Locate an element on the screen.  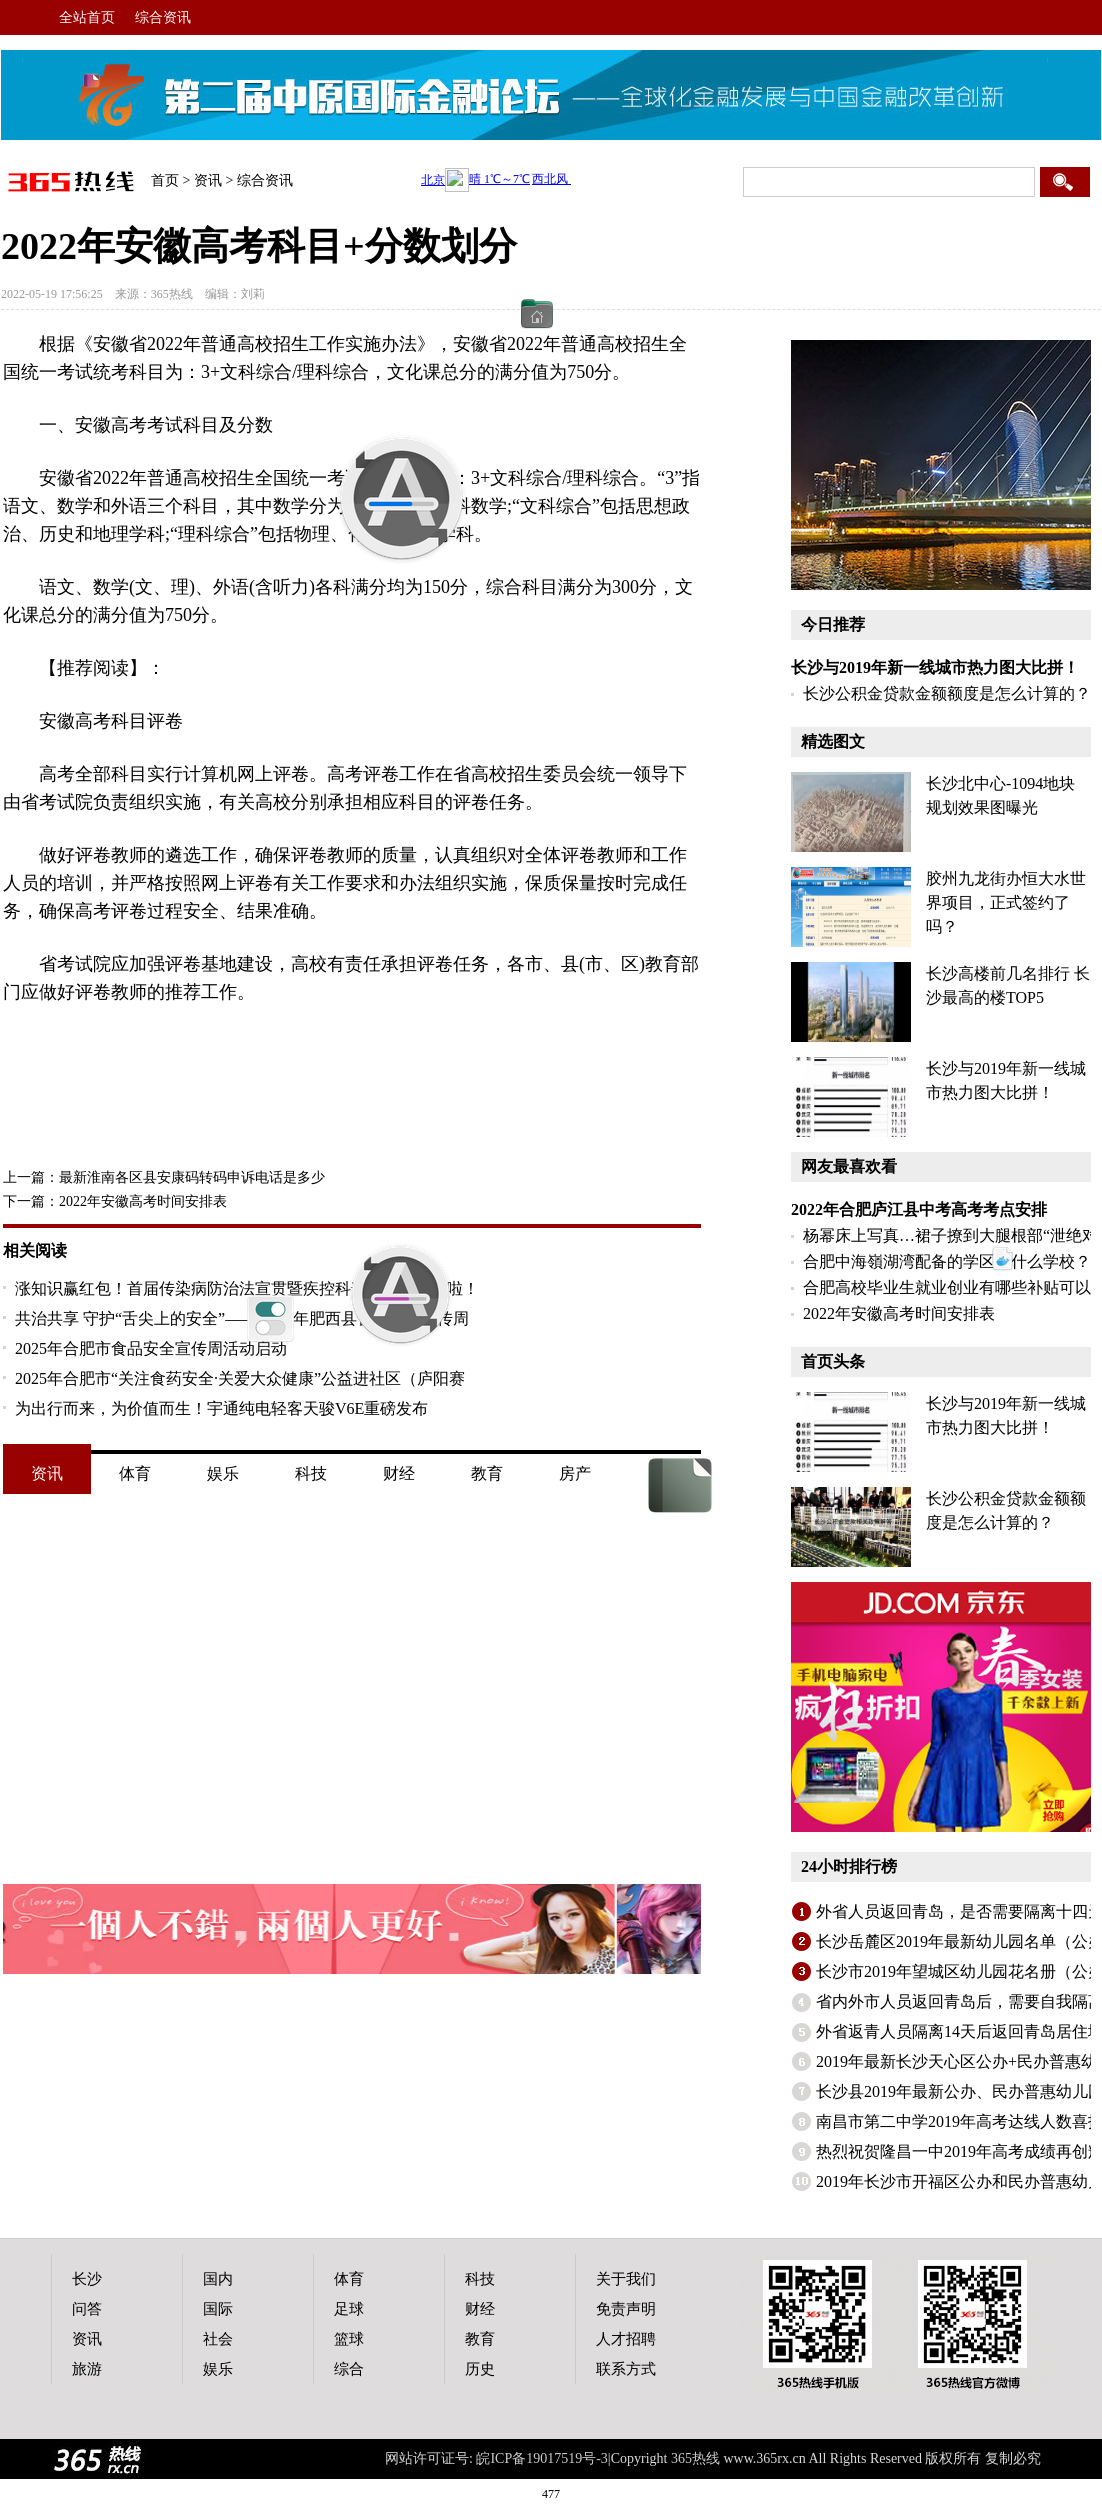
dockerfile or docker configuration file is located at coordinates (1002, 1258).